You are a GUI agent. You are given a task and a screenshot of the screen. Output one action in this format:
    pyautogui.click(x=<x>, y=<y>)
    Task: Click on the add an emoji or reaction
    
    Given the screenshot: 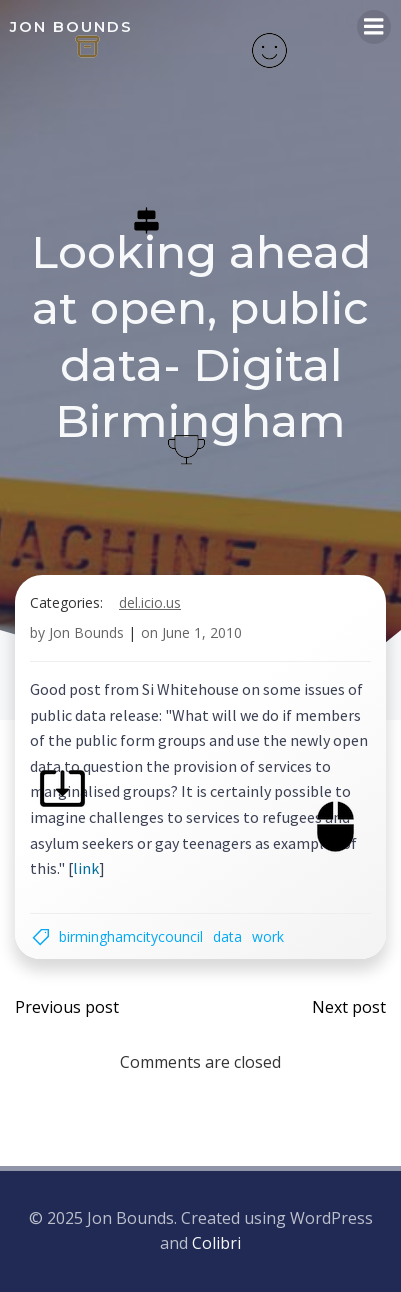 What is the action you would take?
    pyautogui.click(x=269, y=50)
    